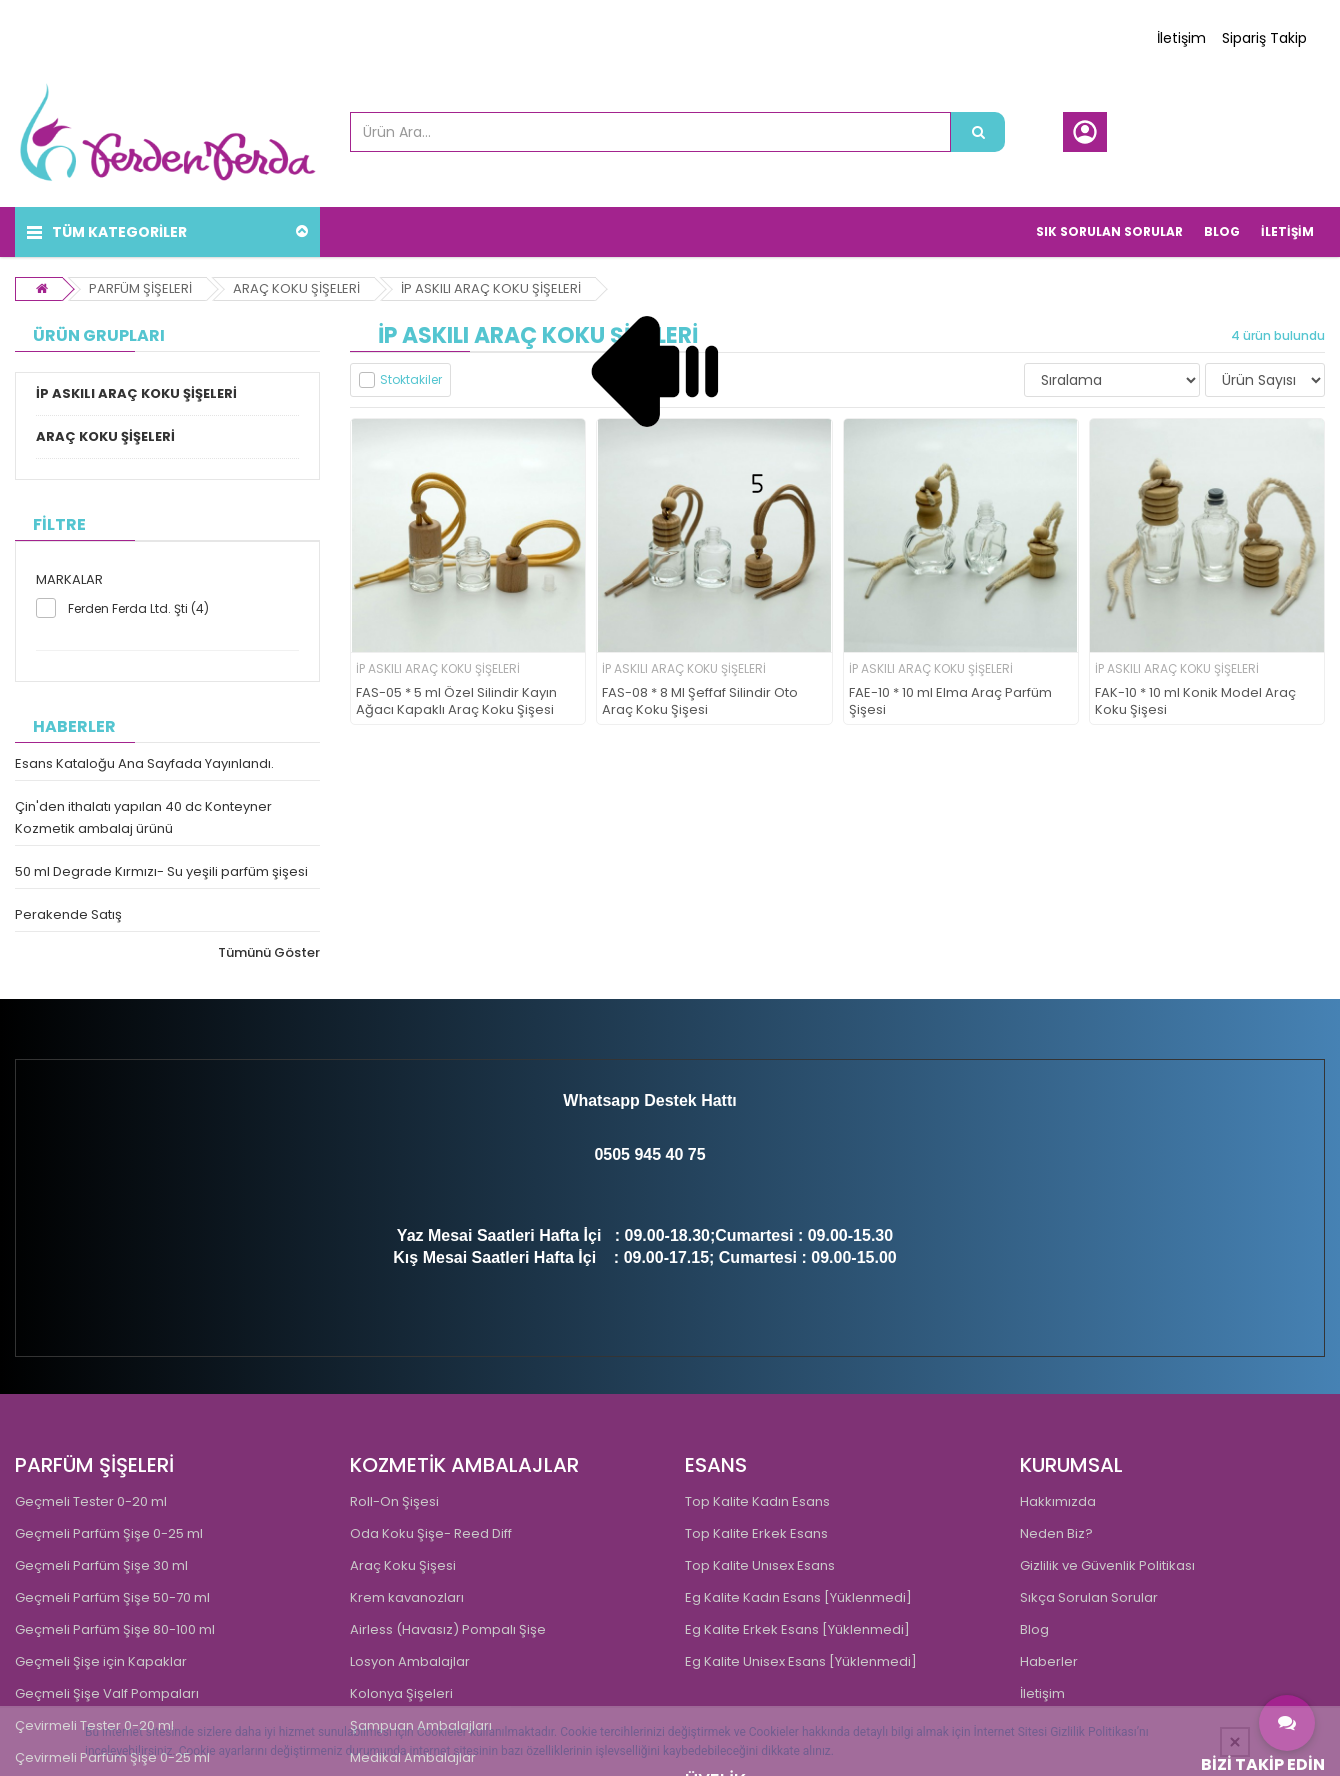  I want to click on go back to previous section, so click(653, 371).